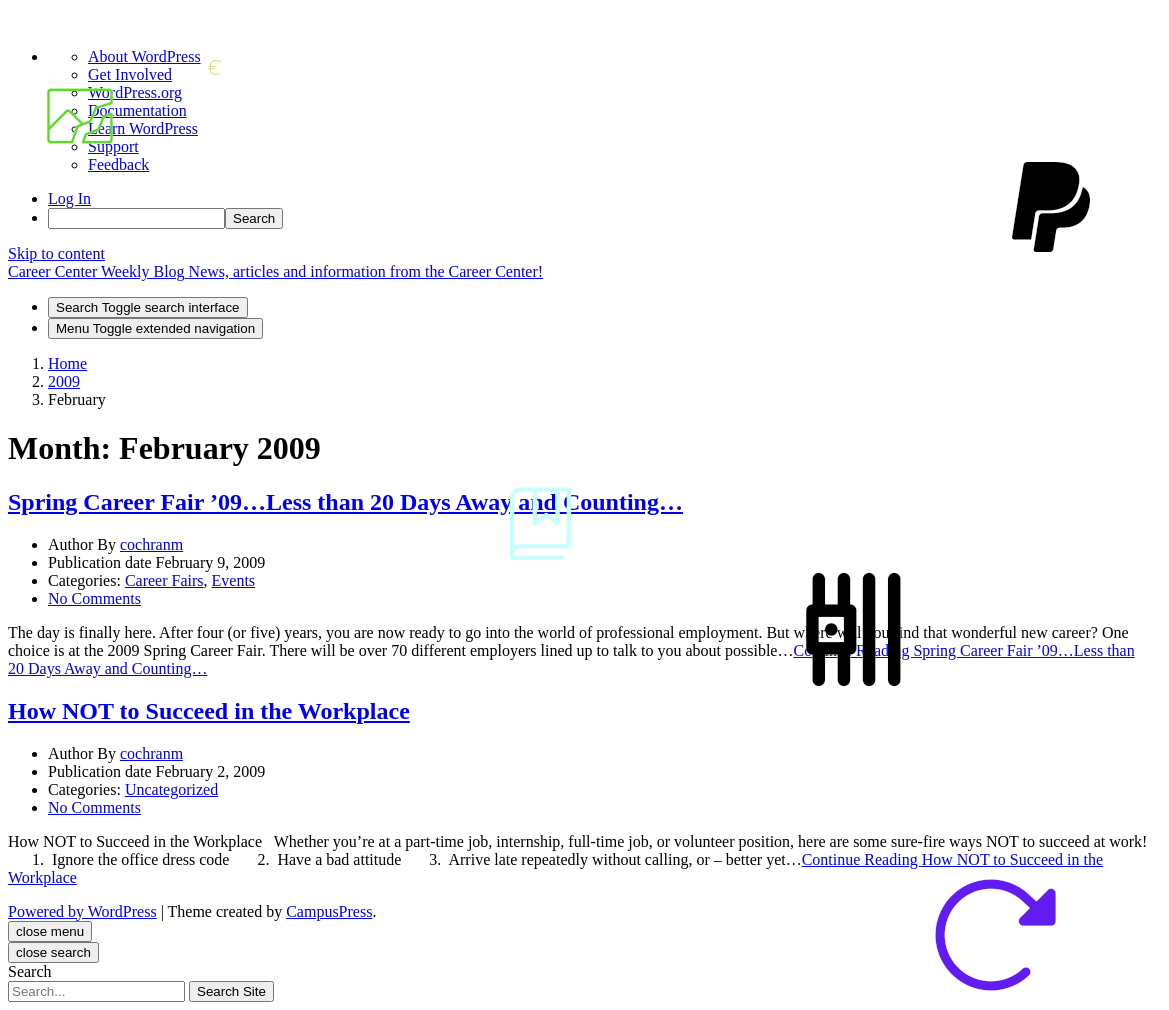 The height and width of the screenshot is (1010, 1169). Describe the element at coordinates (856, 629) in the screenshot. I see `indicates a prison or correctional facility location` at that location.